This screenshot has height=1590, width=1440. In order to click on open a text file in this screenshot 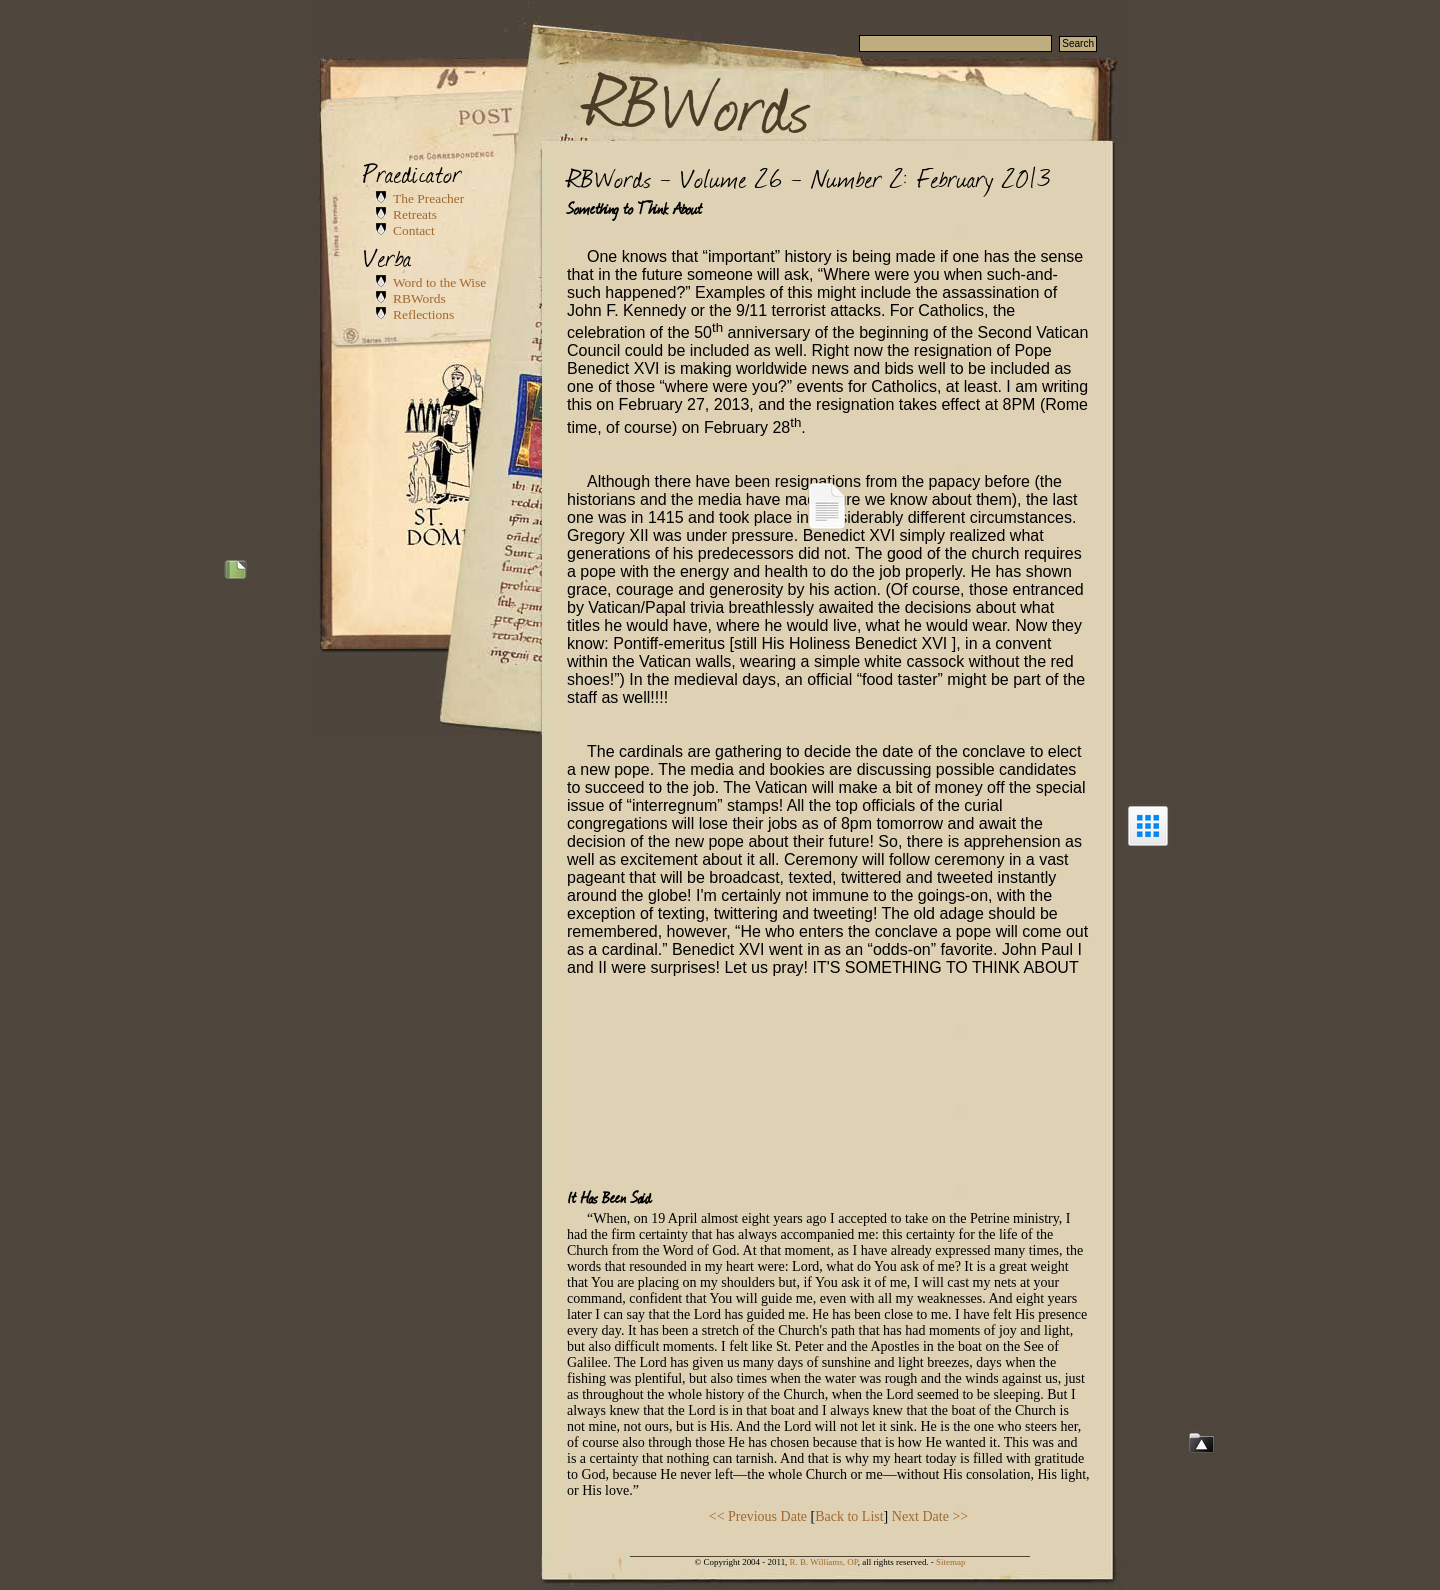, I will do `click(827, 506)`.